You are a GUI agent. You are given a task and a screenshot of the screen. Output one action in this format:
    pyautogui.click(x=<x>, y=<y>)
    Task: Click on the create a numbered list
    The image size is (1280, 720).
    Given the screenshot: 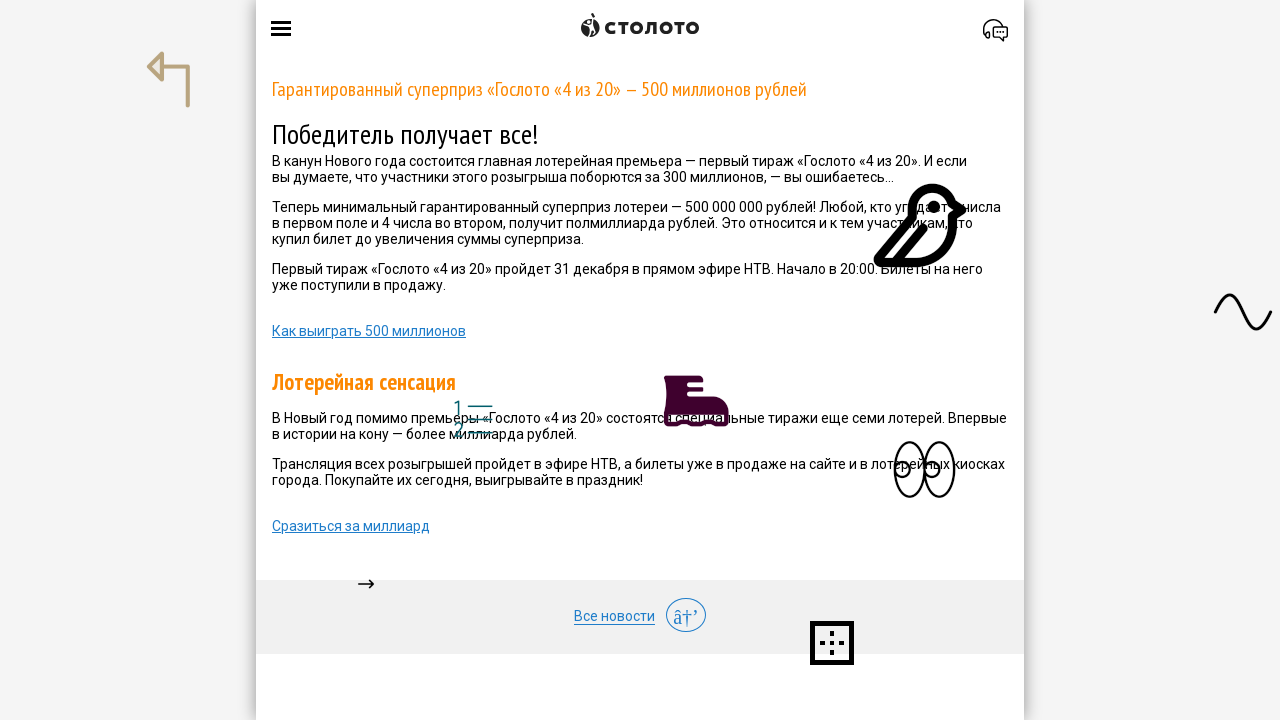 What is the action you would take?
    pyautogui.click(x=473, y=419)
    